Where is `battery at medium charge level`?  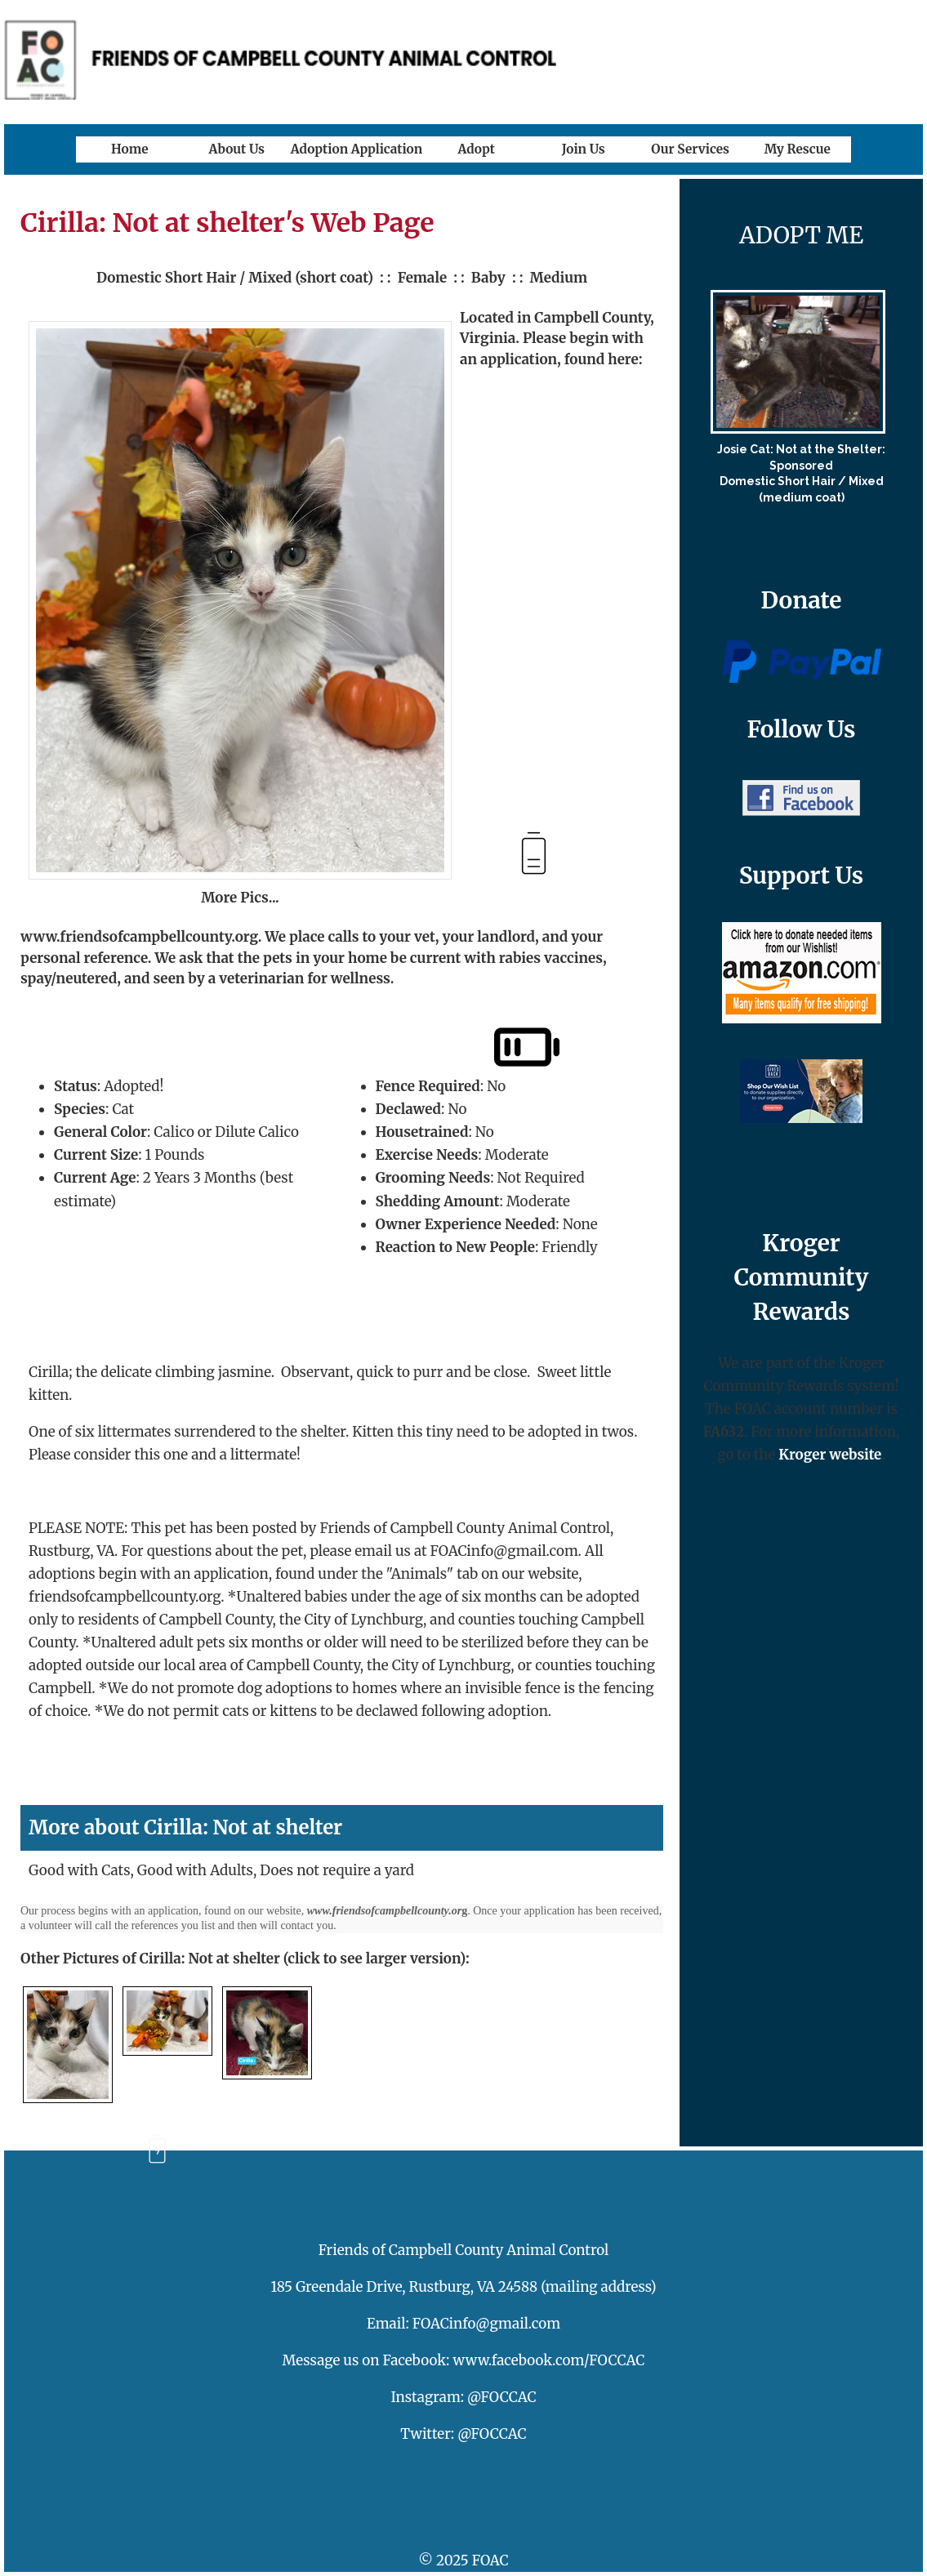
battery at medium charge level is located at coordinates (533, 853).